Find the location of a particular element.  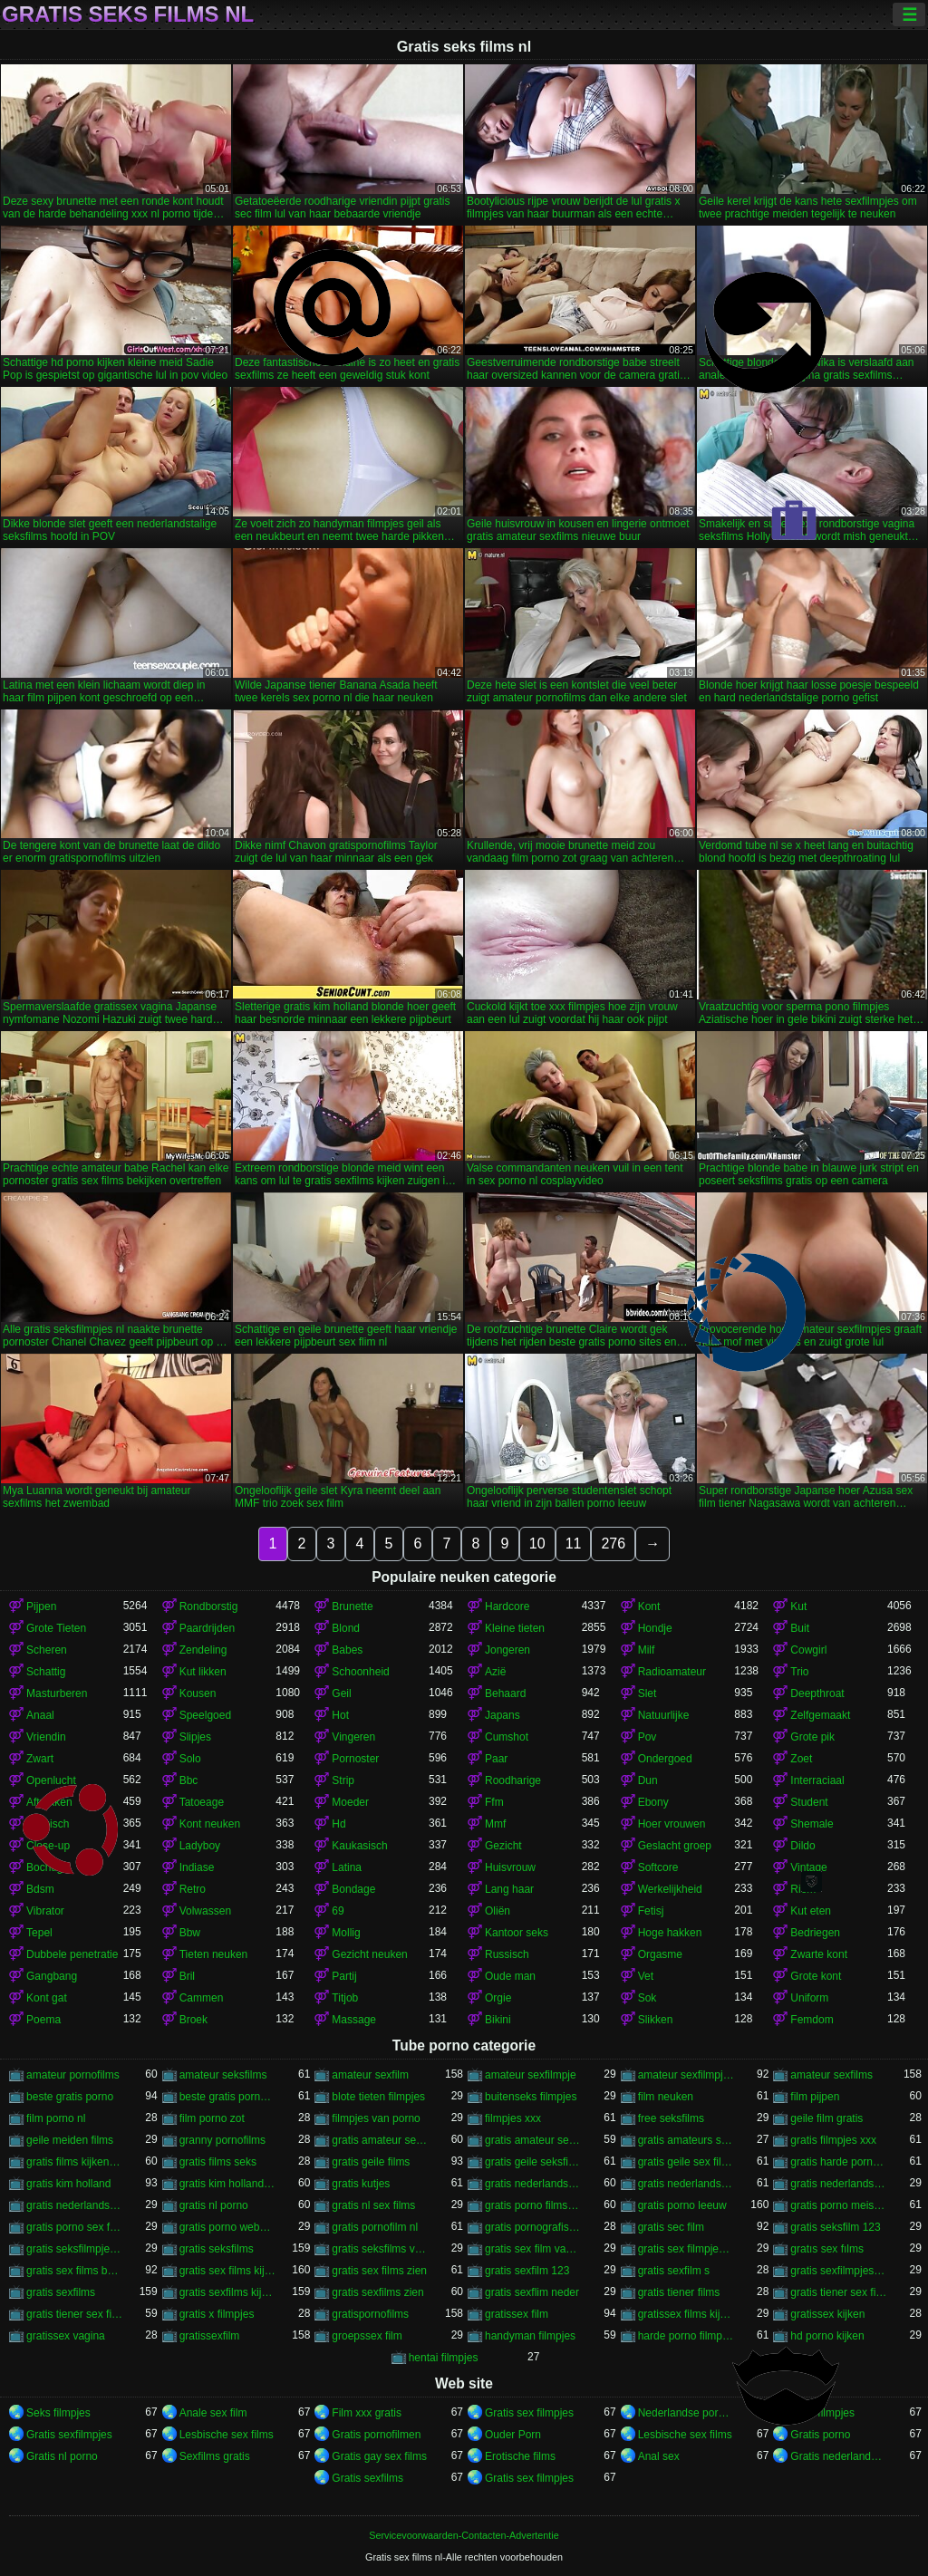

open mail.ru email service is located at coordinates (332, 307).